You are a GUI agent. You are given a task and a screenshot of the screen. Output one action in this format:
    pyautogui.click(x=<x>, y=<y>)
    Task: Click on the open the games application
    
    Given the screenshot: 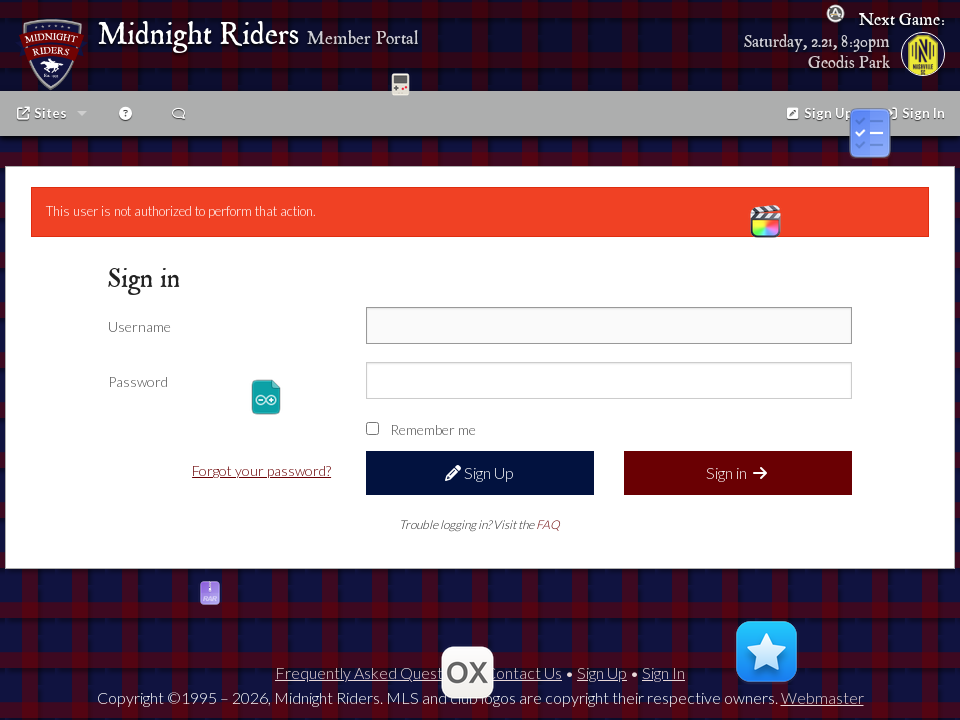 What is the action you would take?
    pyautogui.click(x=400, y=84)
    